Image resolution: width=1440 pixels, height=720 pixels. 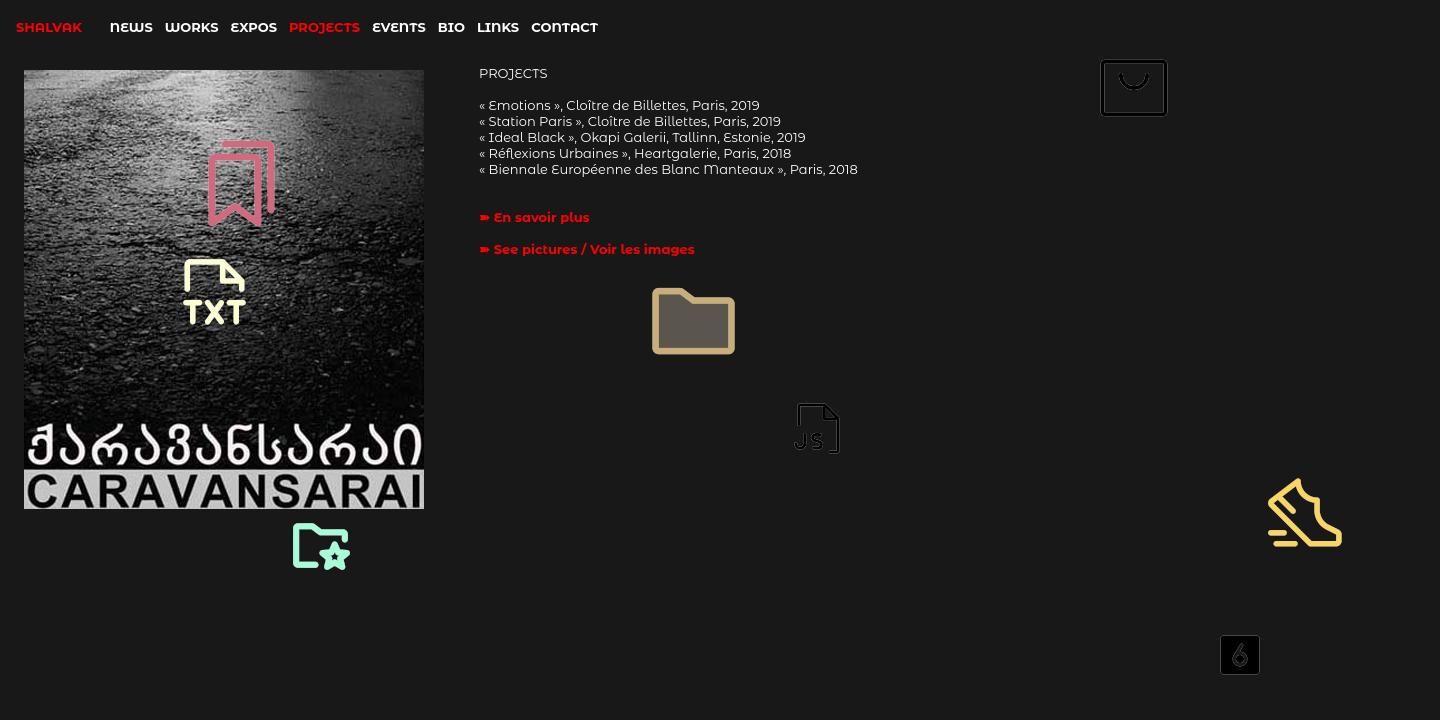 What do you see at coordinates (1134, 88) in the screenshot?
I see `view your shopping bag` at bounding box center [1134, 88].